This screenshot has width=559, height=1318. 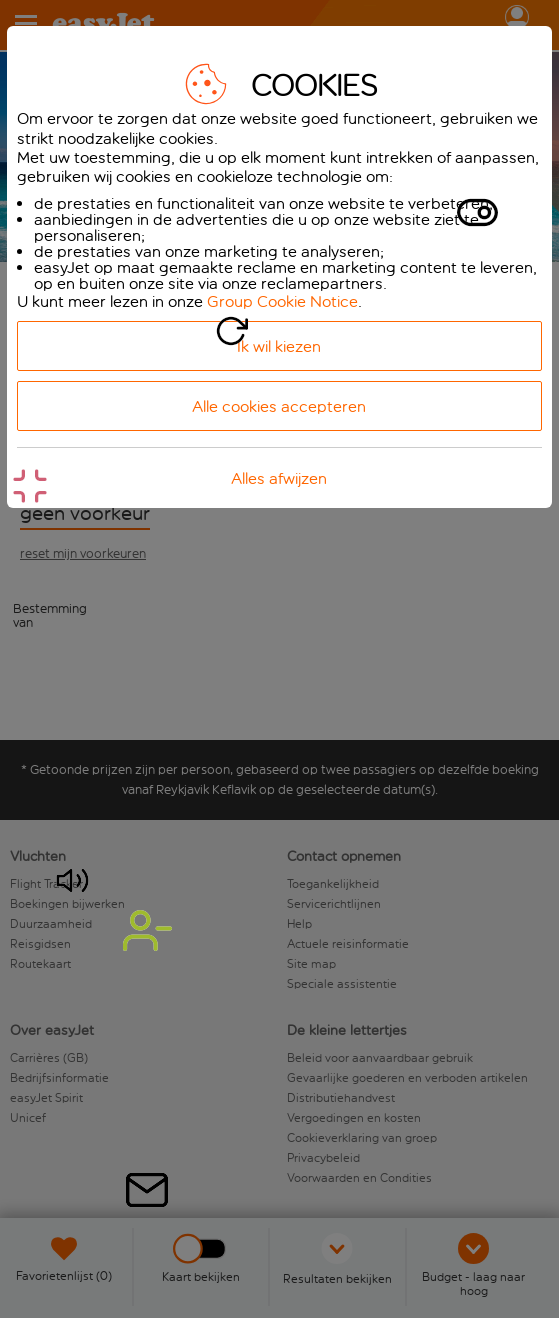 I want to click on adjust audio volume, so click(x=72, y=880).